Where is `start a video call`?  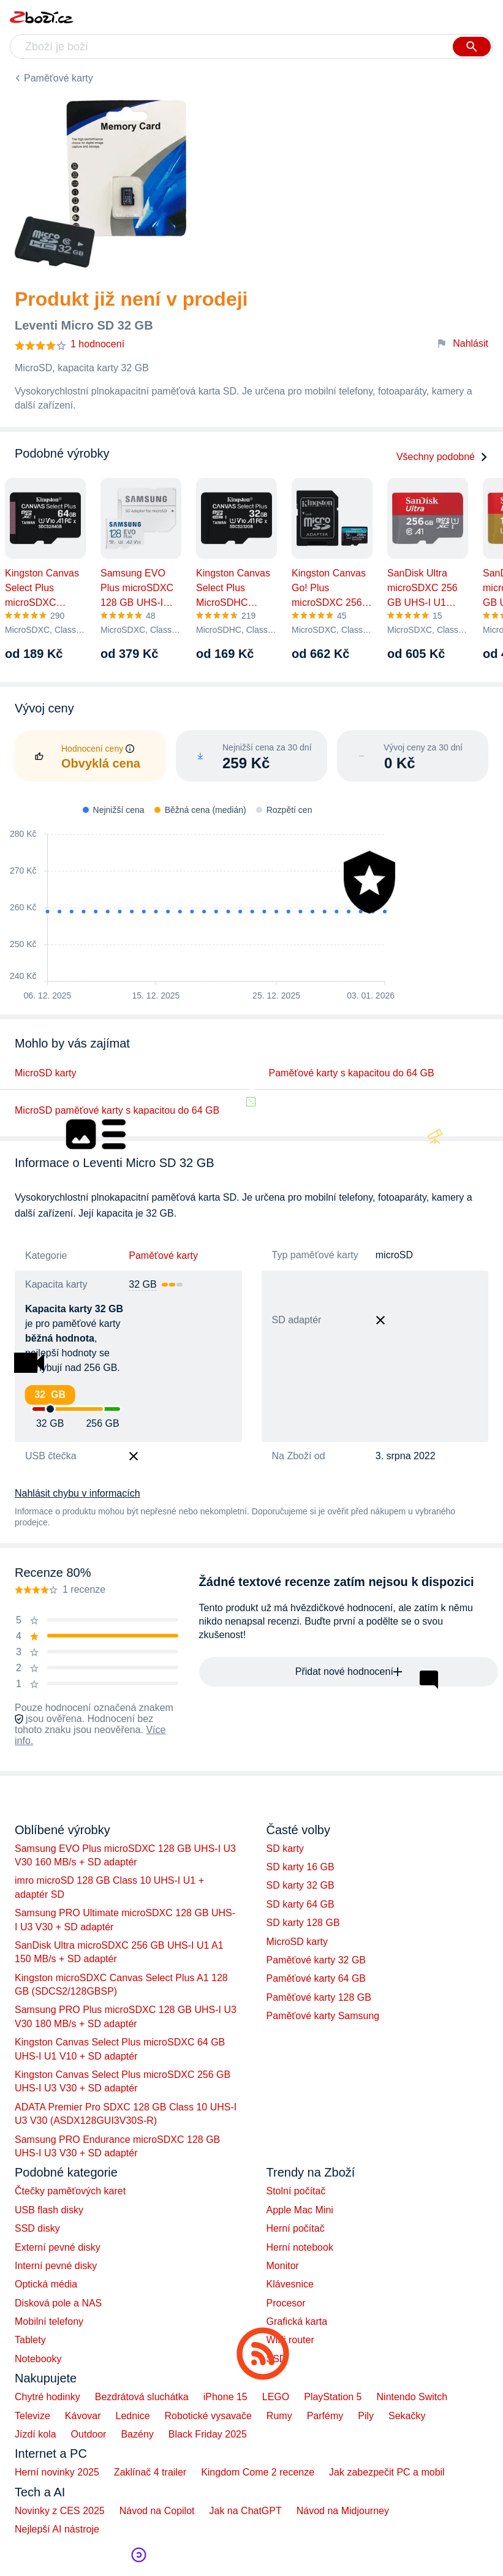
start a video call is located at coordinates (29, 1362).